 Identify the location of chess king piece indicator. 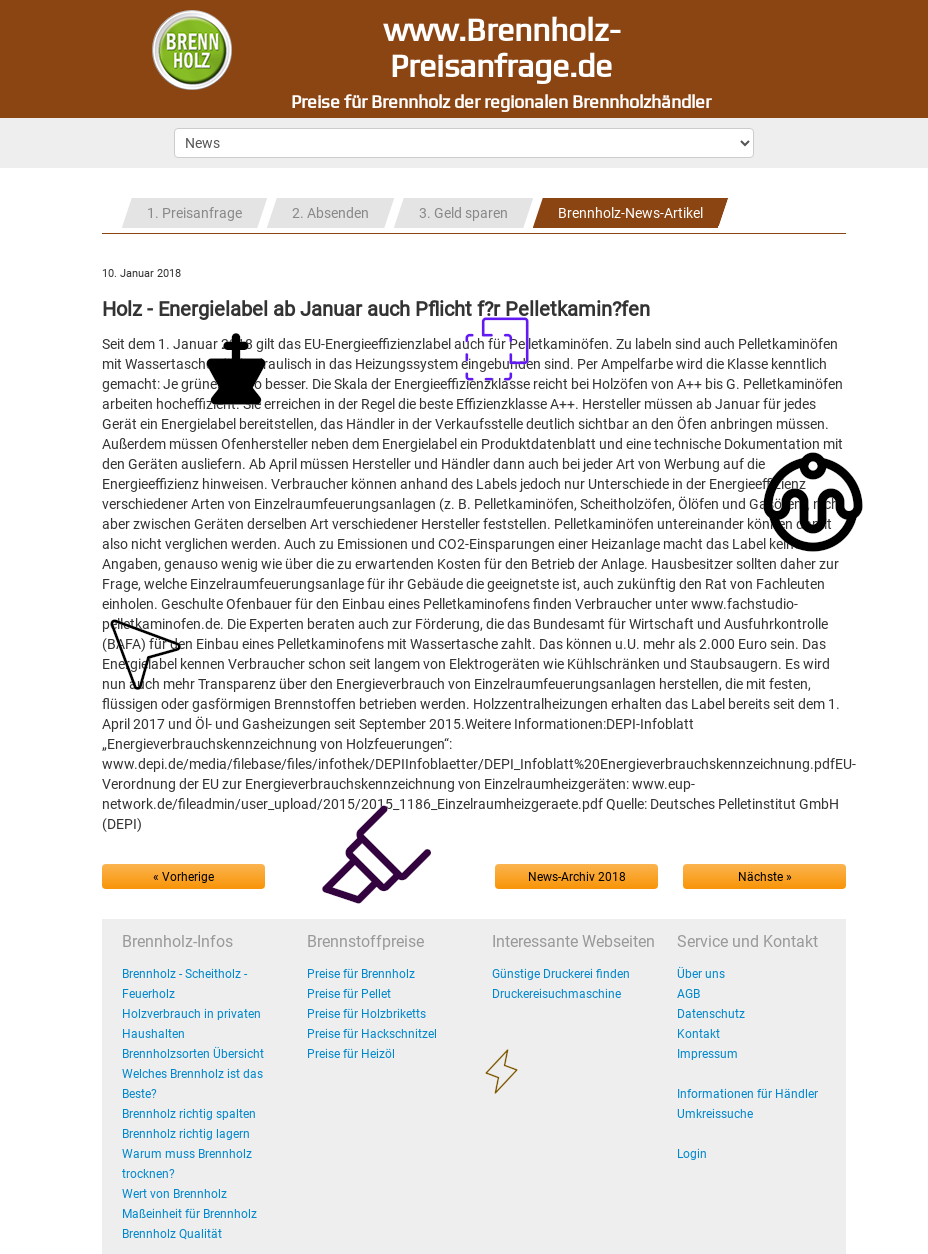
(236, 371).